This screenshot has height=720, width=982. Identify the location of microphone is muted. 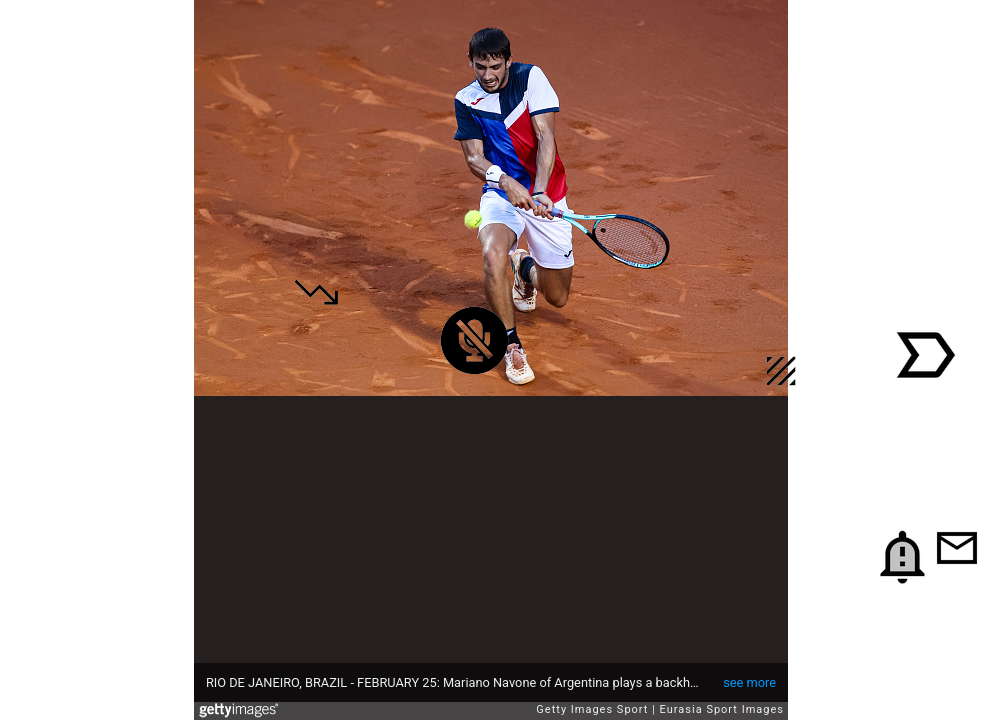
(474, 340).